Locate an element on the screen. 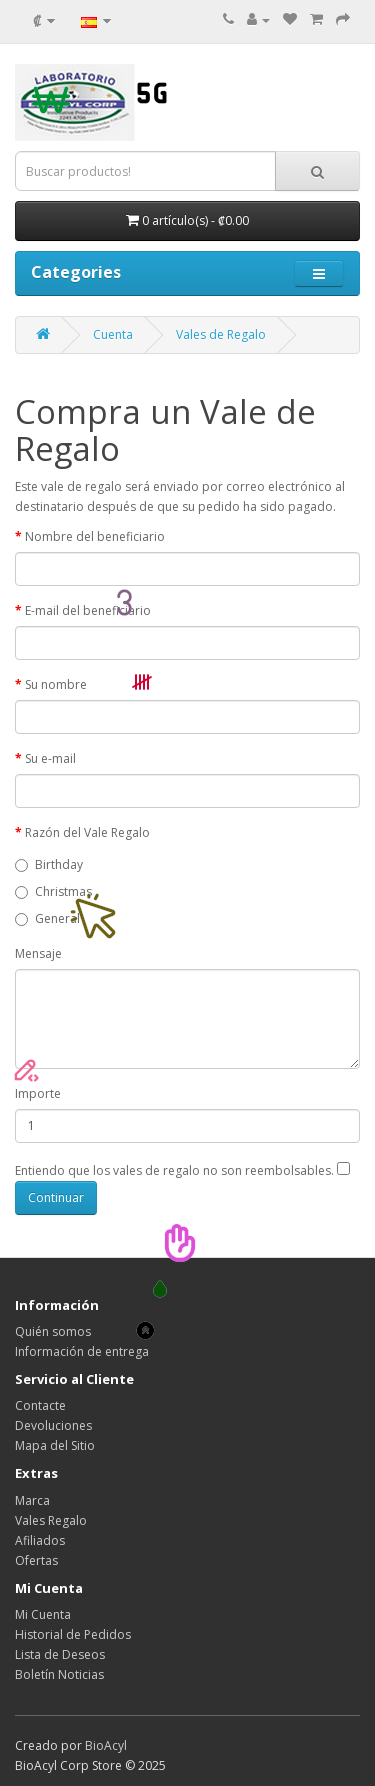  scroll to top of page is located at coordinates (145, 1330).